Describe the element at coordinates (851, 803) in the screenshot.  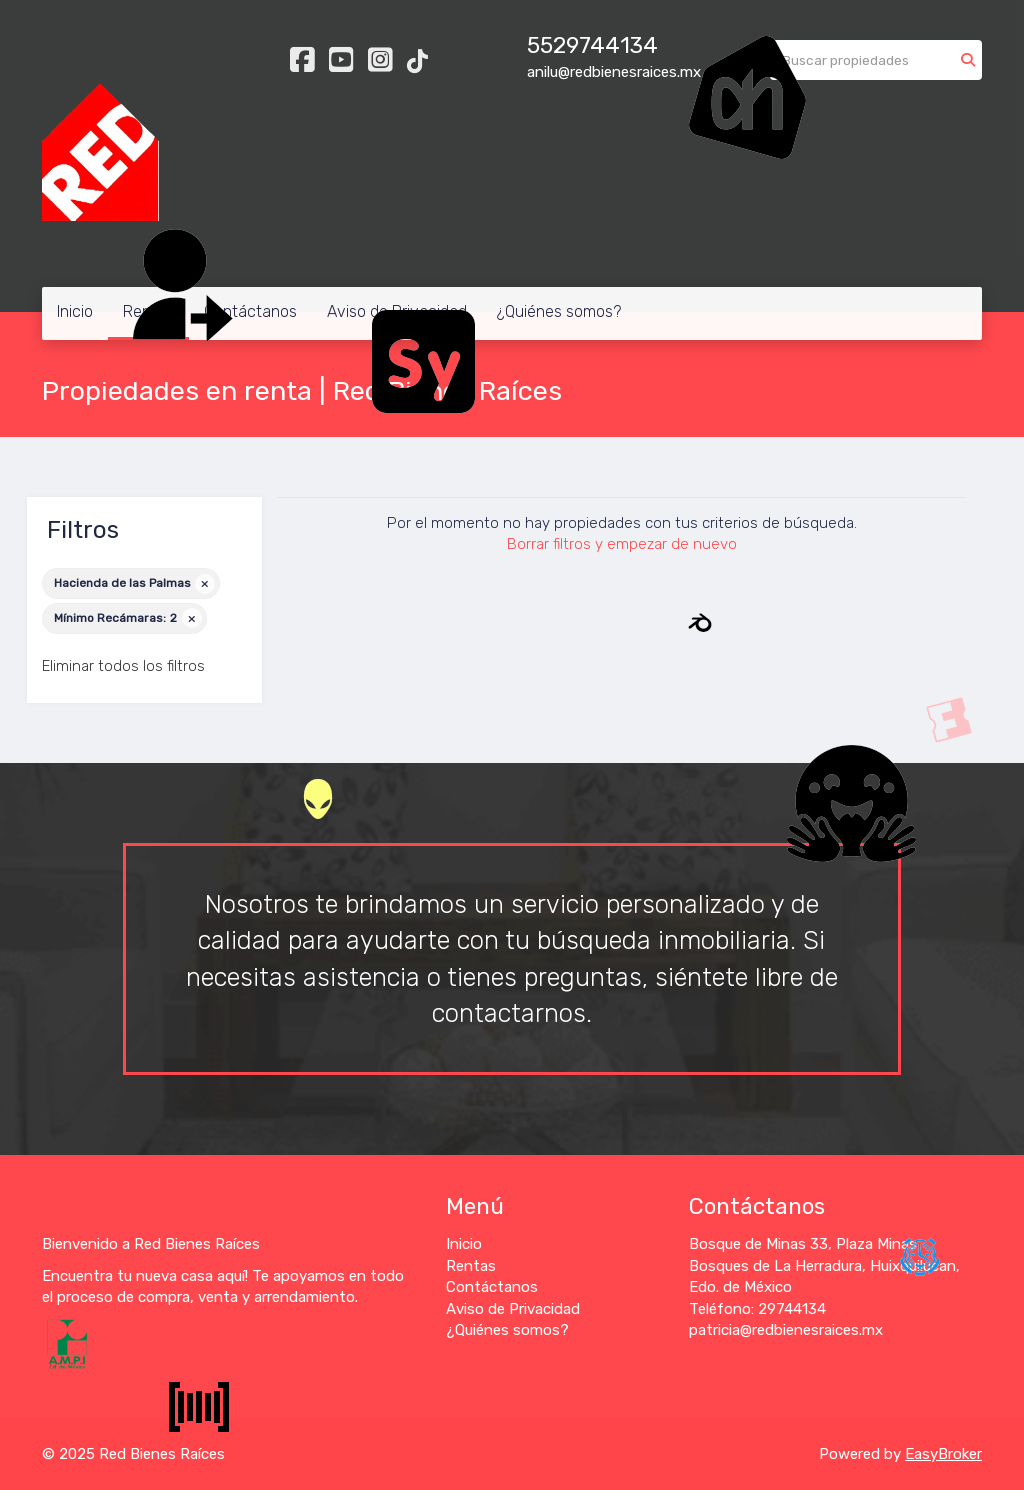
I see `visit hugging face platform` at that location.